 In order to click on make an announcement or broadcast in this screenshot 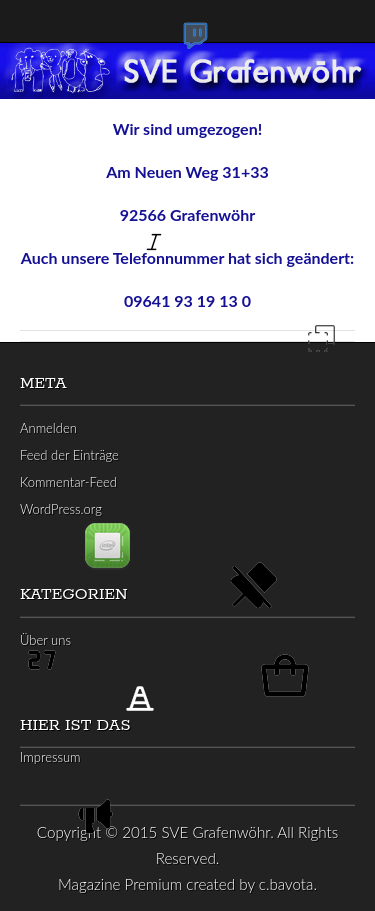, I will do `click(95, 816)`.